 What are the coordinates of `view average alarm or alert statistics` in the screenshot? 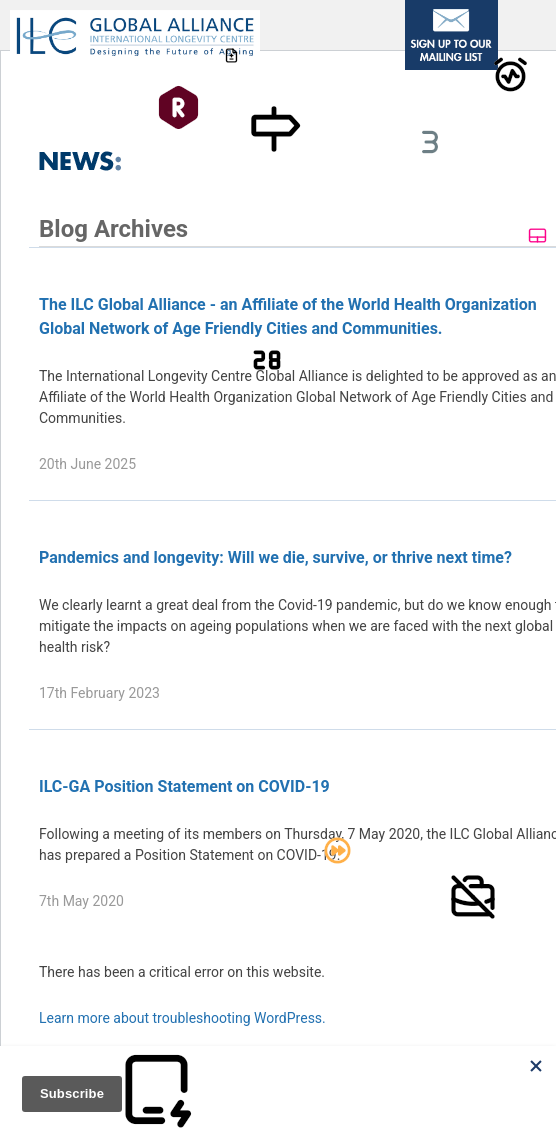 It's located at (510, 74).